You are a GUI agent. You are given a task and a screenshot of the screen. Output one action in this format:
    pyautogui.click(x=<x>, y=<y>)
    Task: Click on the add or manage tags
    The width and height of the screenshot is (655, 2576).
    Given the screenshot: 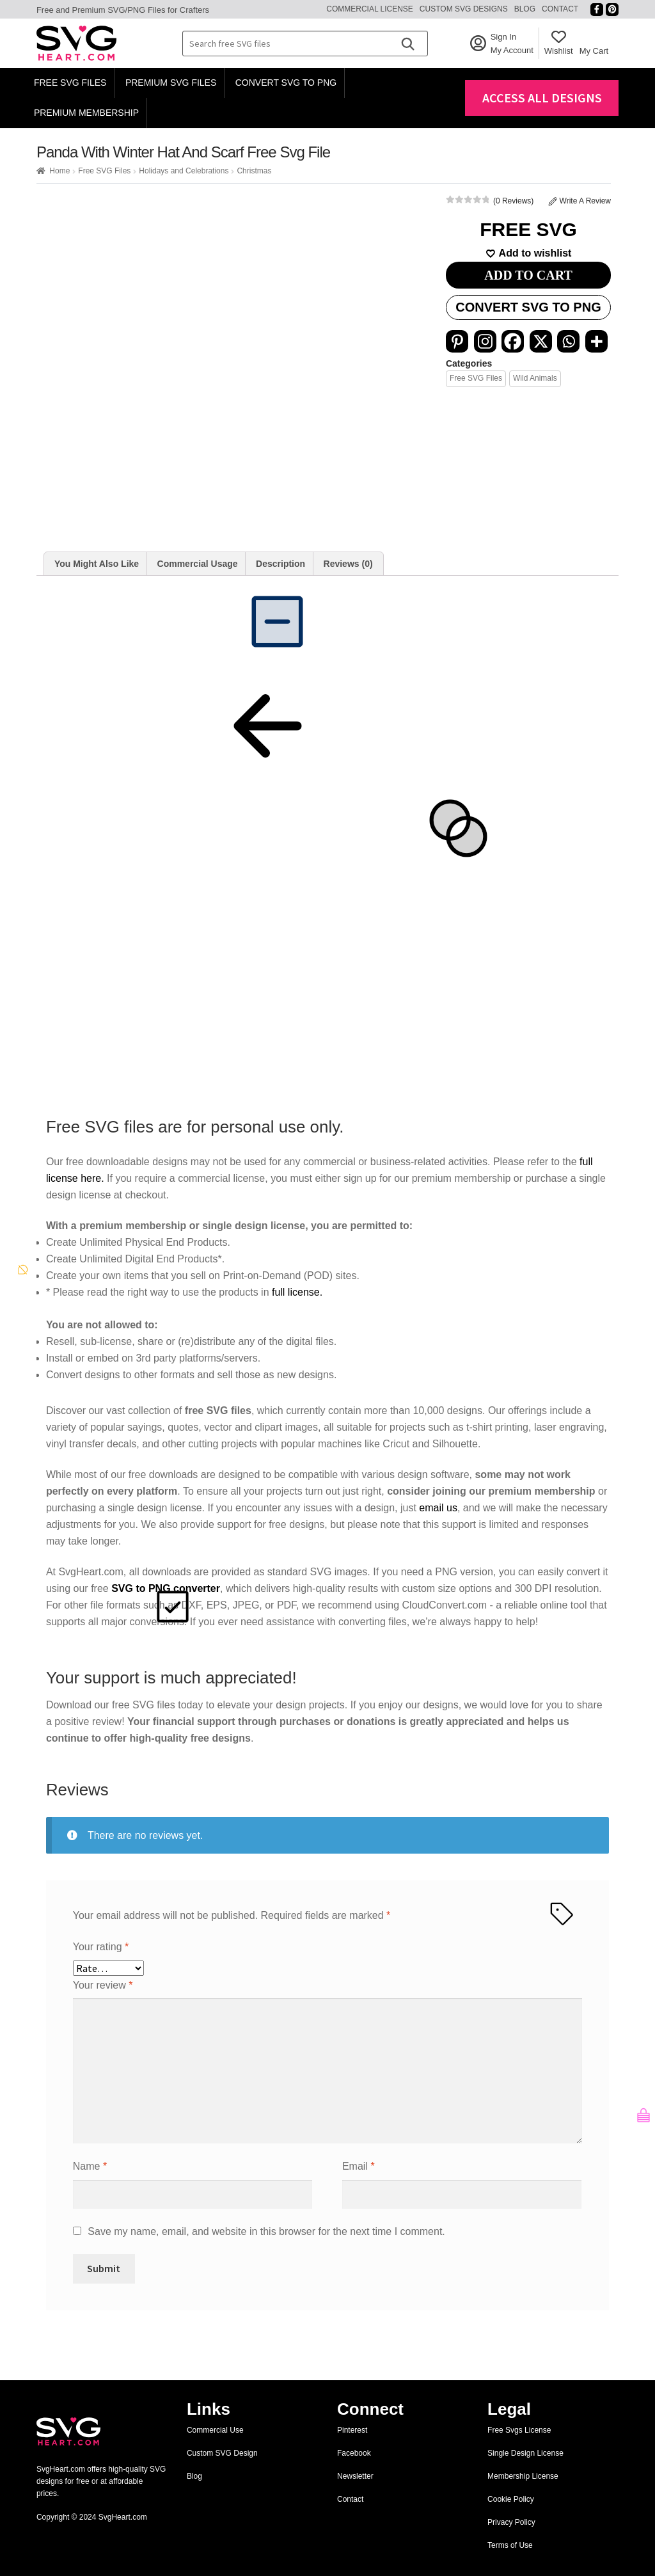 What is the action you would take?
    pyautogui.click(x=562, y=1914)
    